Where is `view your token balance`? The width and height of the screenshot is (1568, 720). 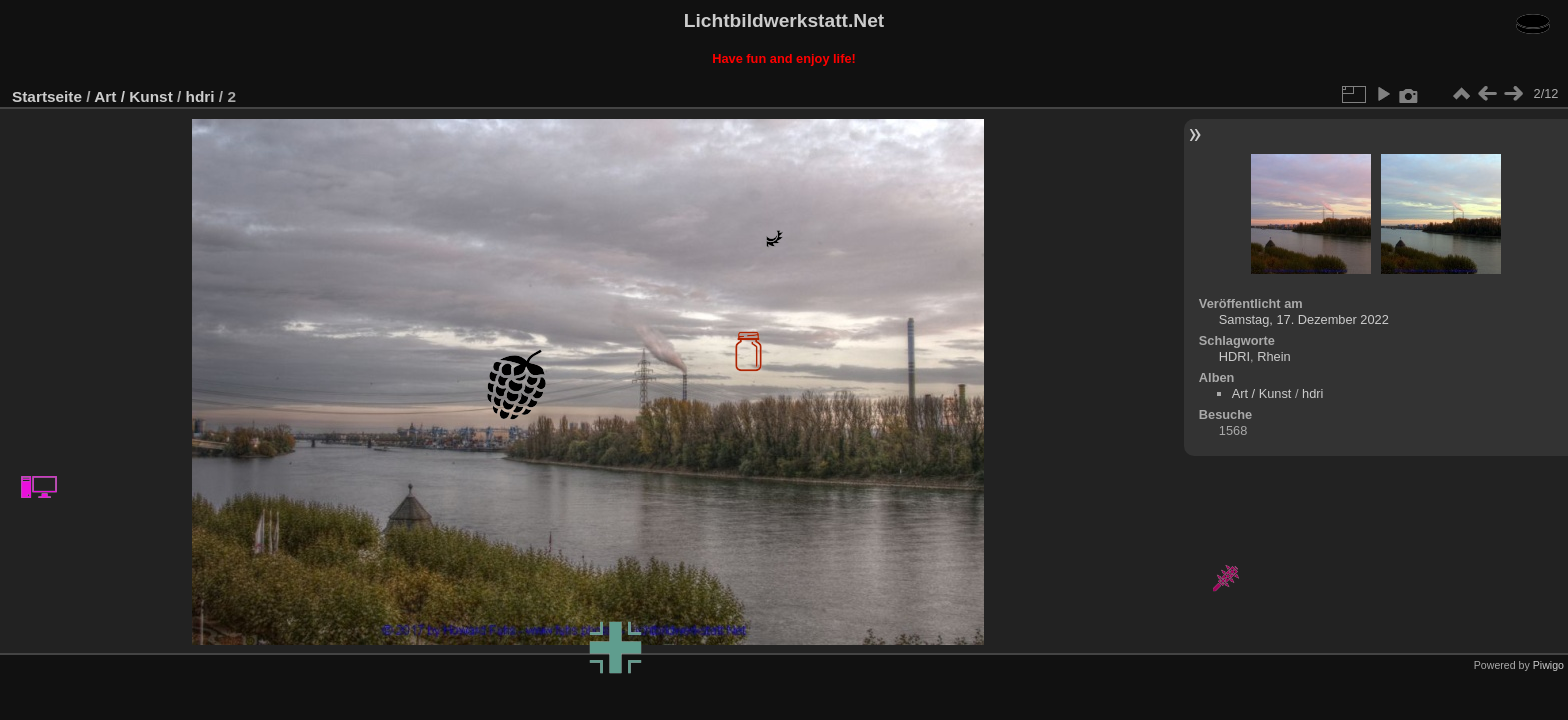 view your token balance is located at coordinates (1533, 24).